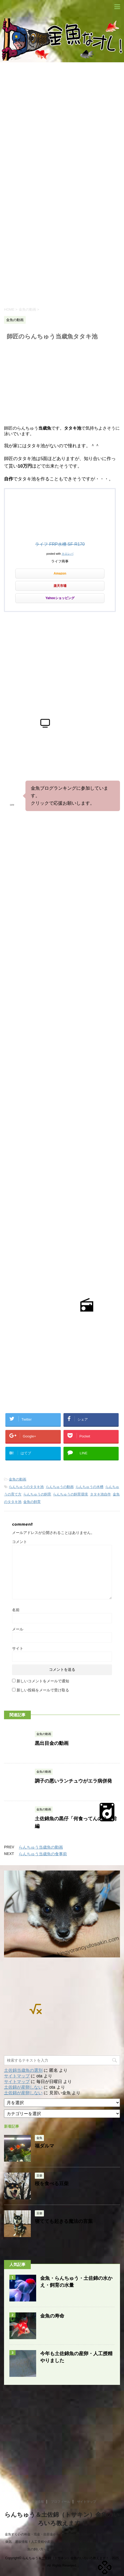 The width and height of the screenshot is (124, 2576). I want to click on access storage or disk settings, so click(107, 1812).